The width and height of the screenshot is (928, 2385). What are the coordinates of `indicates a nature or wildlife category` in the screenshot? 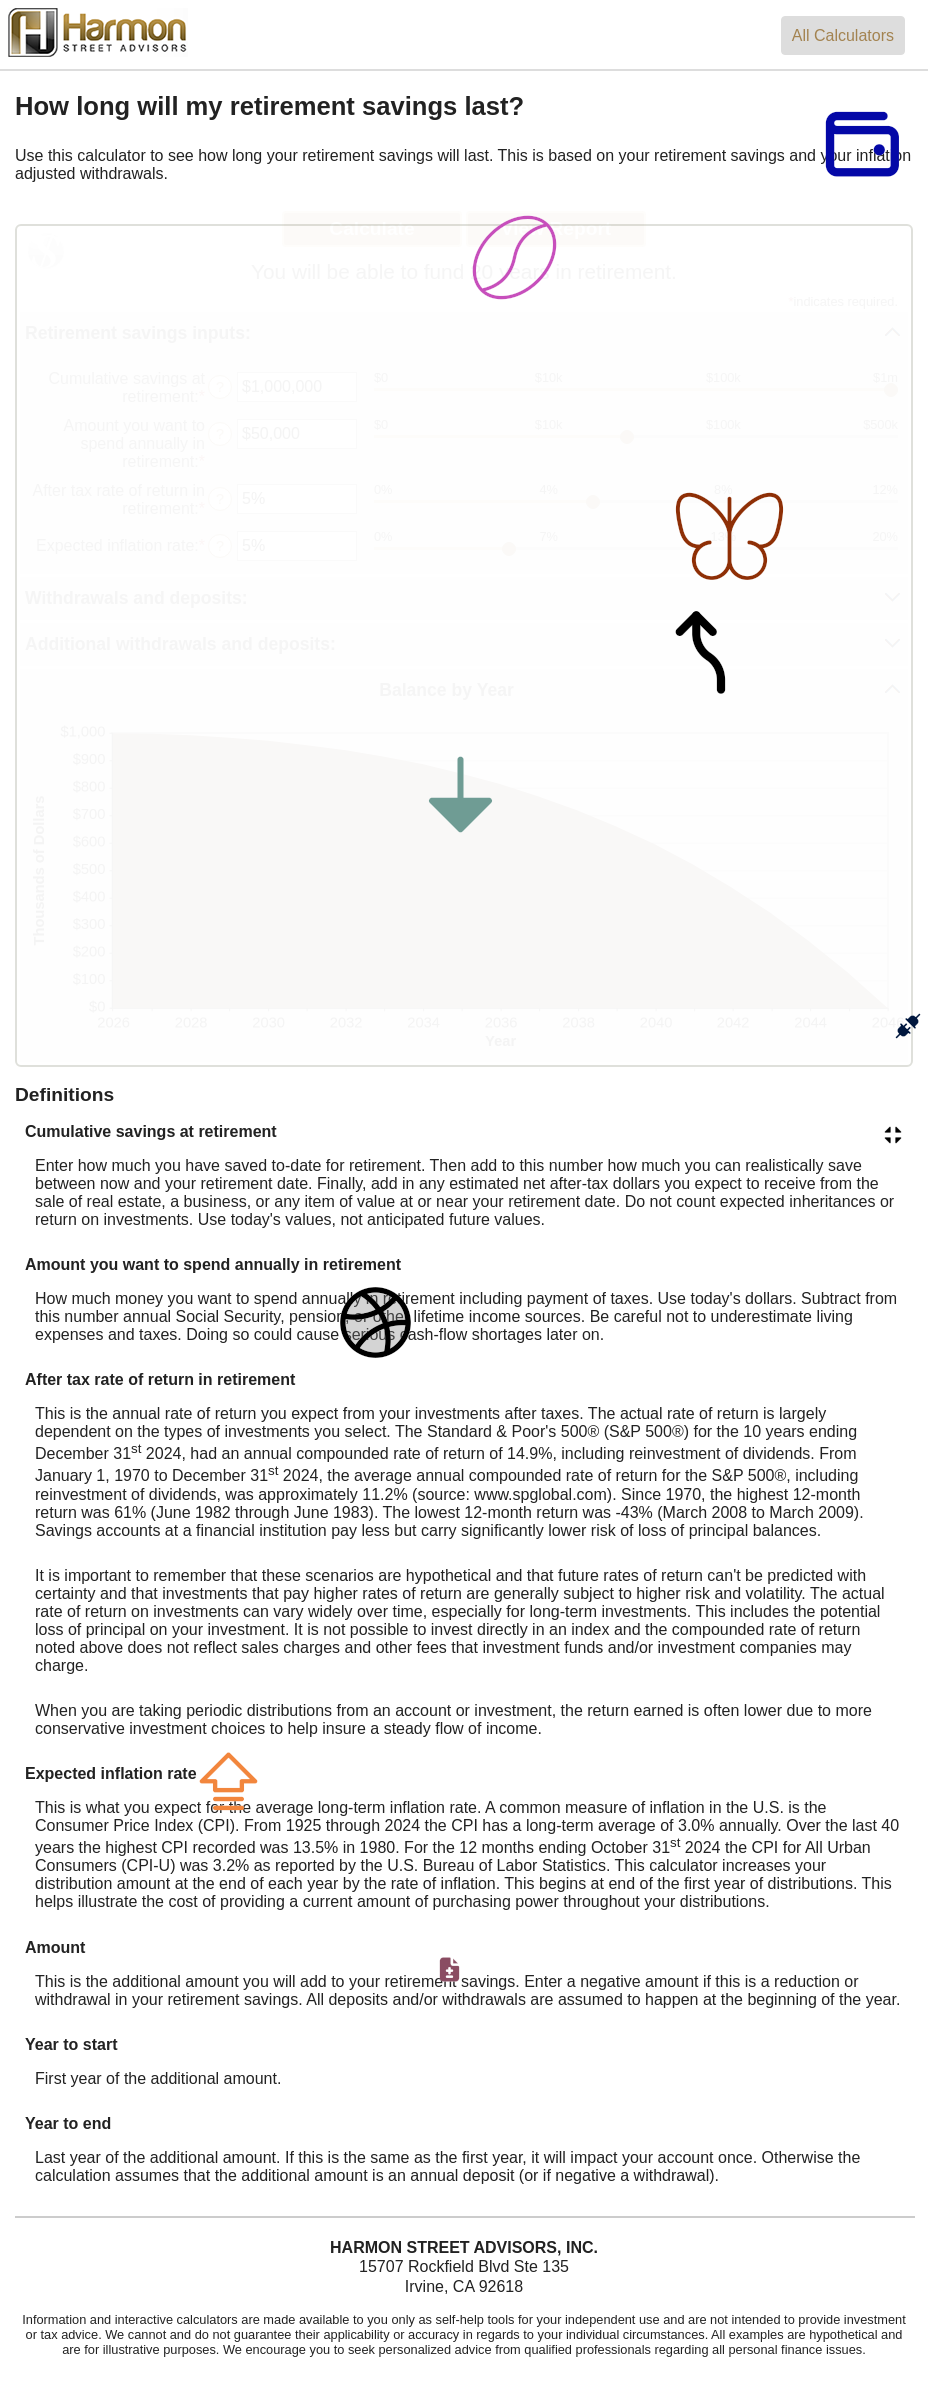 It's located at (729, 534).